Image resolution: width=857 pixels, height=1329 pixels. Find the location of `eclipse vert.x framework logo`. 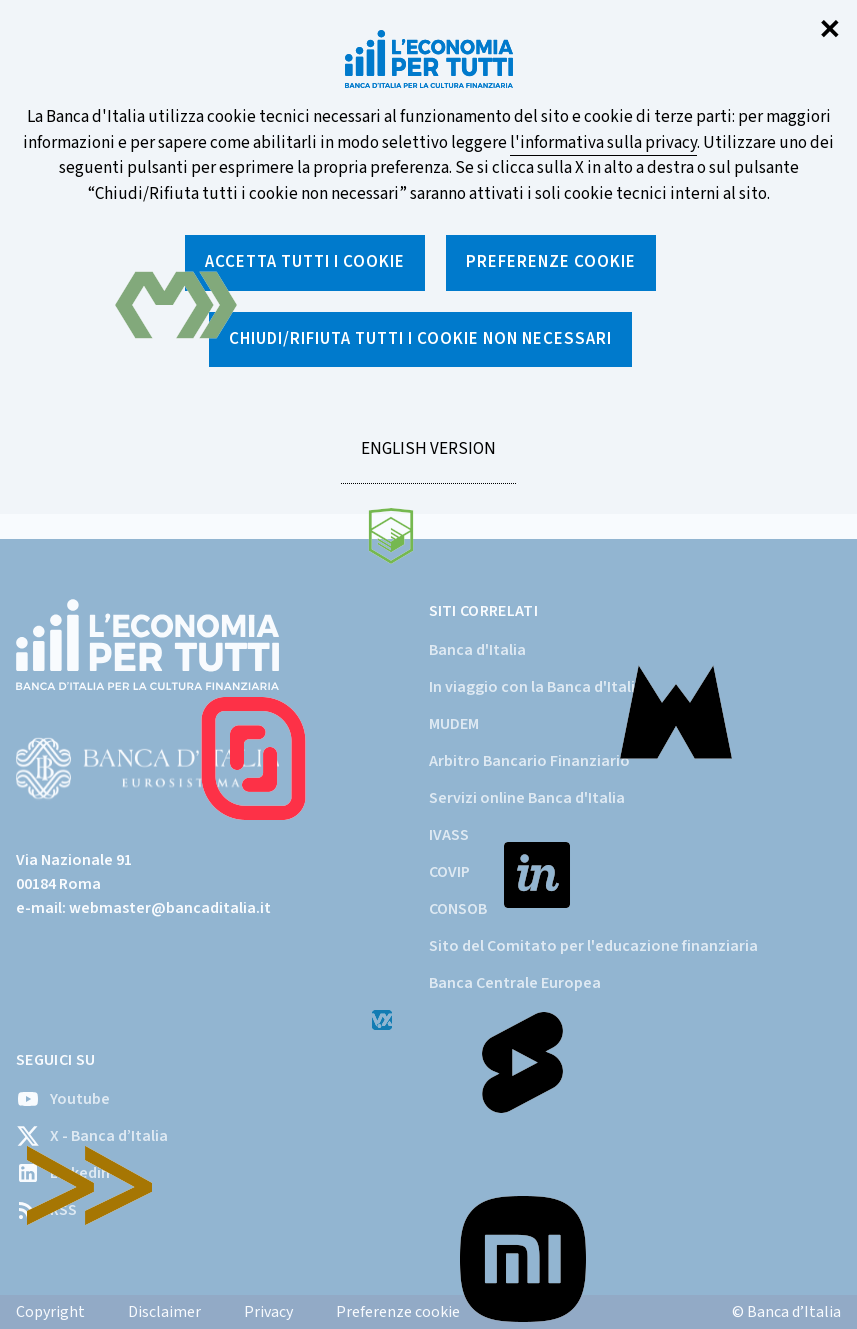

eclipse vert.x framework logo is located at coordinates (382, 1020).